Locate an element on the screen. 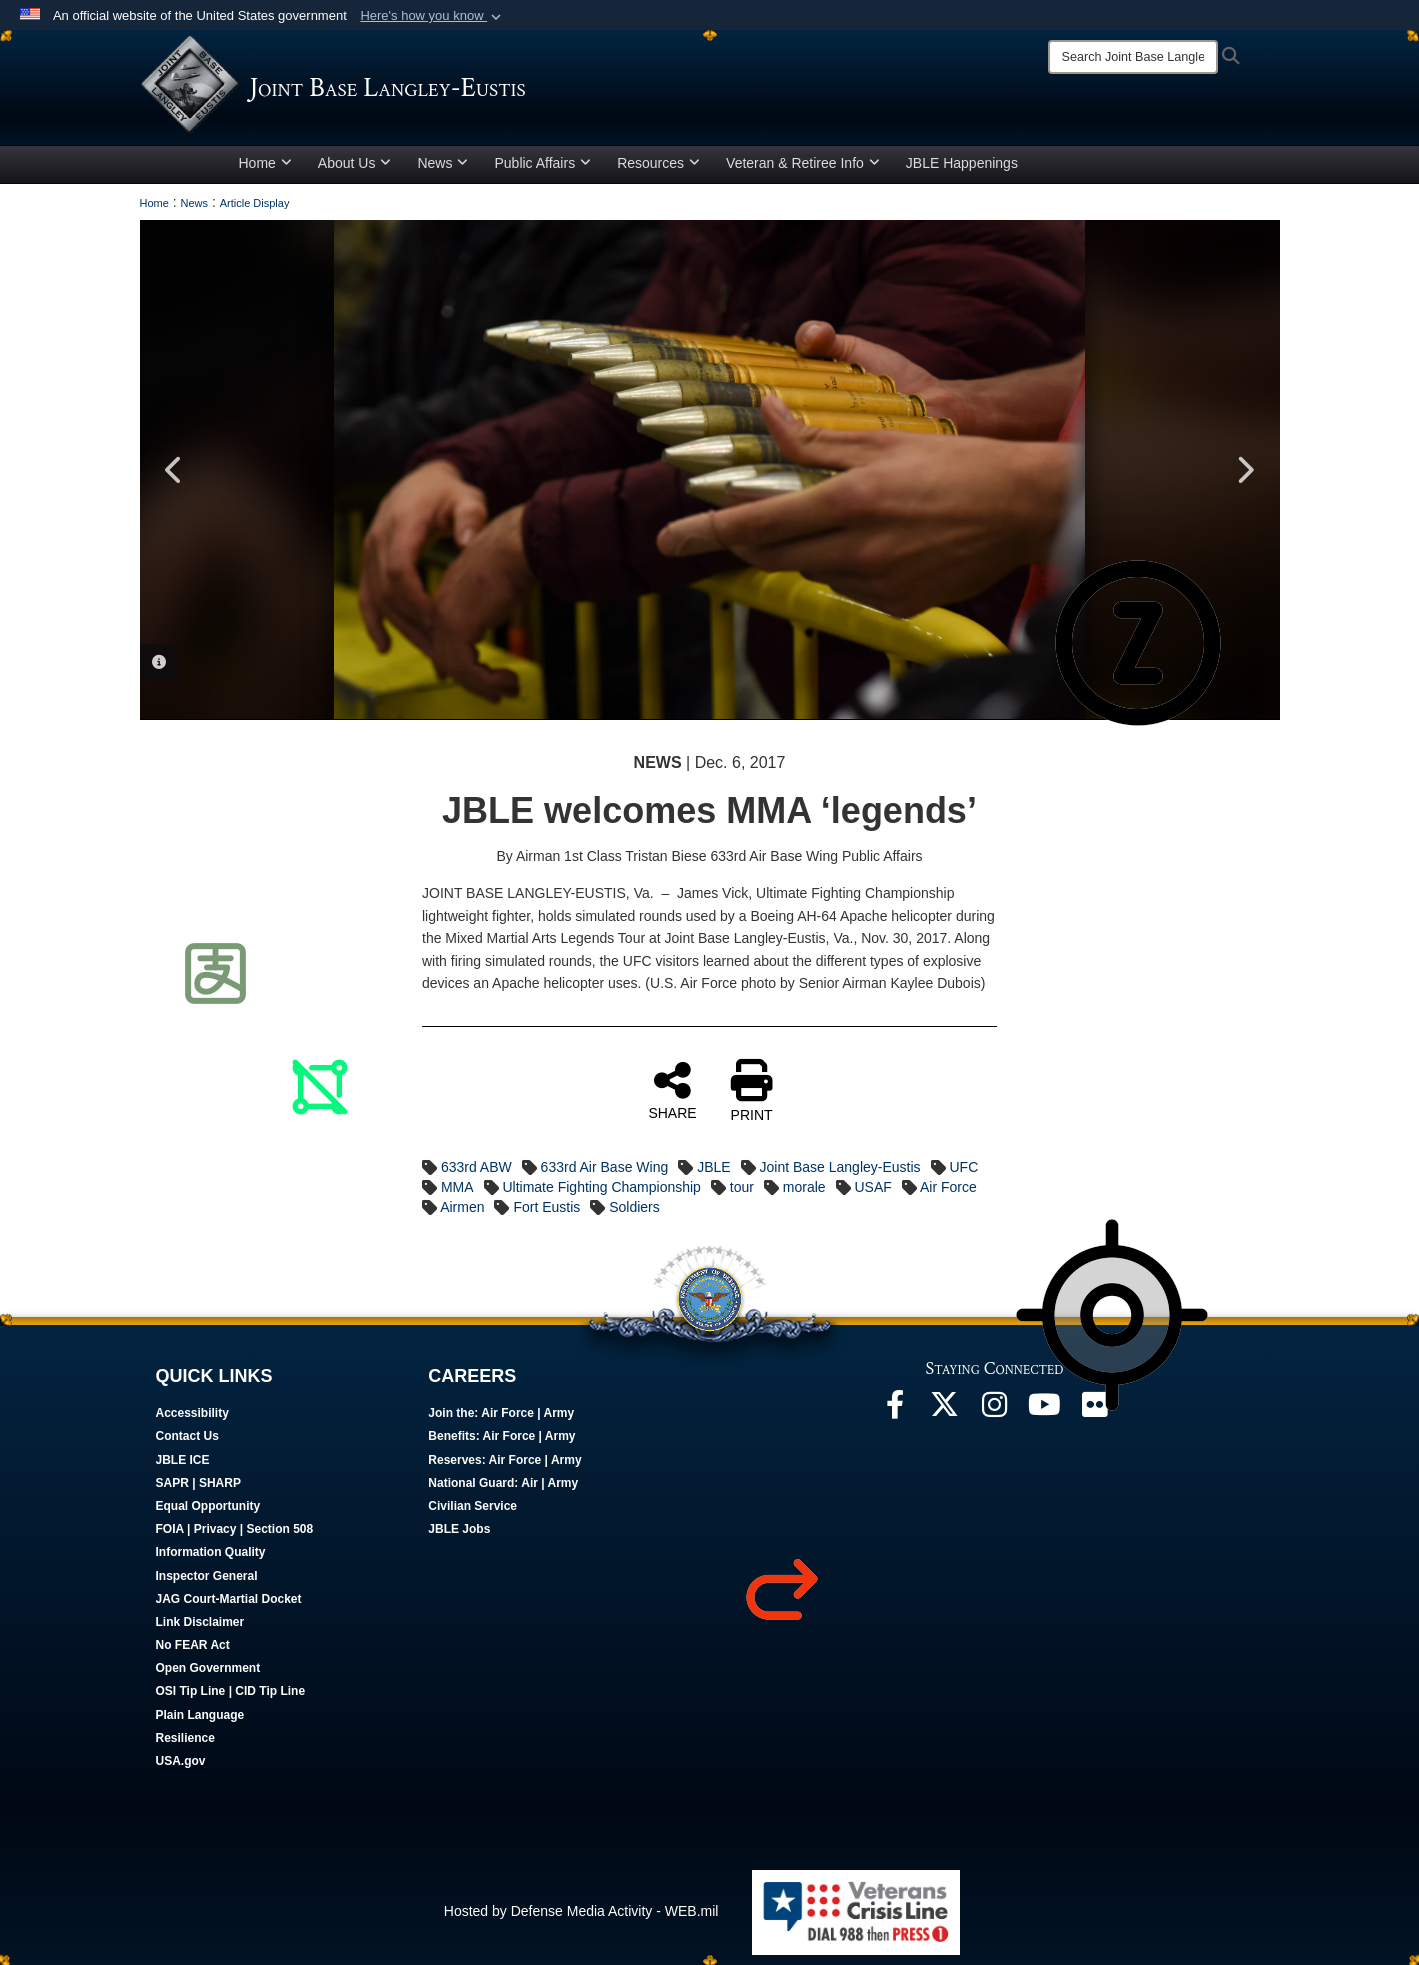 Image resolution: width=1419 pixels, height=1965 pixels. redo or repeat last action is located at coordinates (782, 1592).